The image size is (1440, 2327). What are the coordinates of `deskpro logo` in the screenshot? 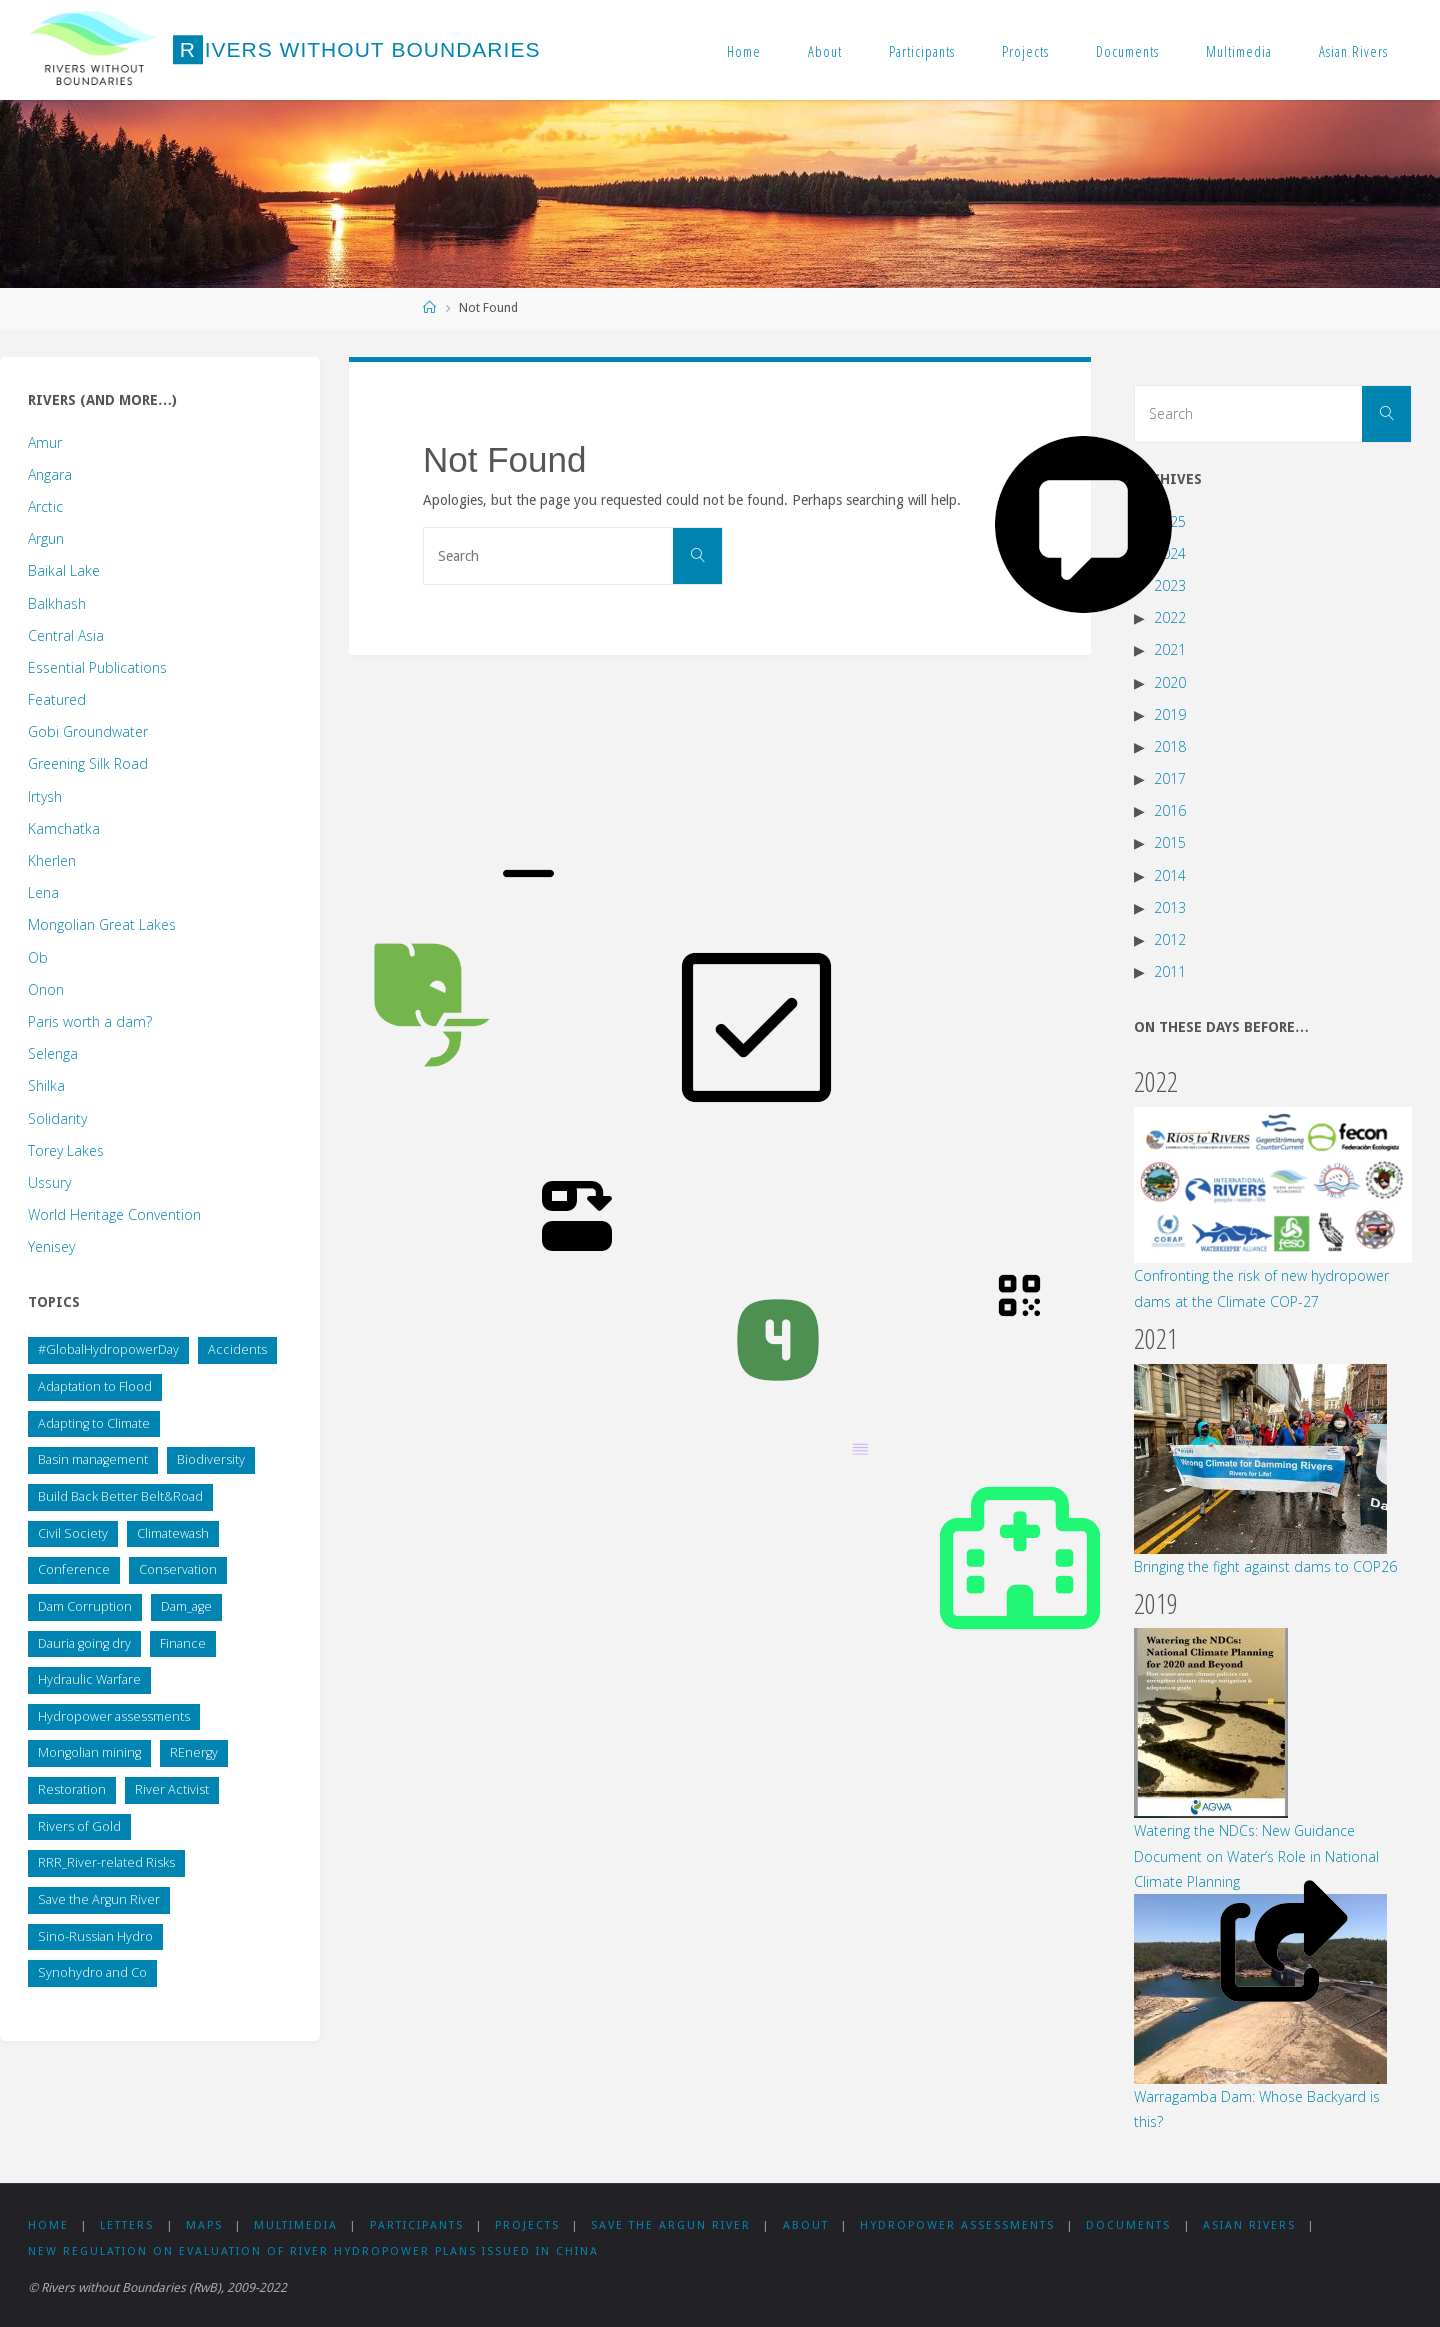 It's located at (432, 1005).